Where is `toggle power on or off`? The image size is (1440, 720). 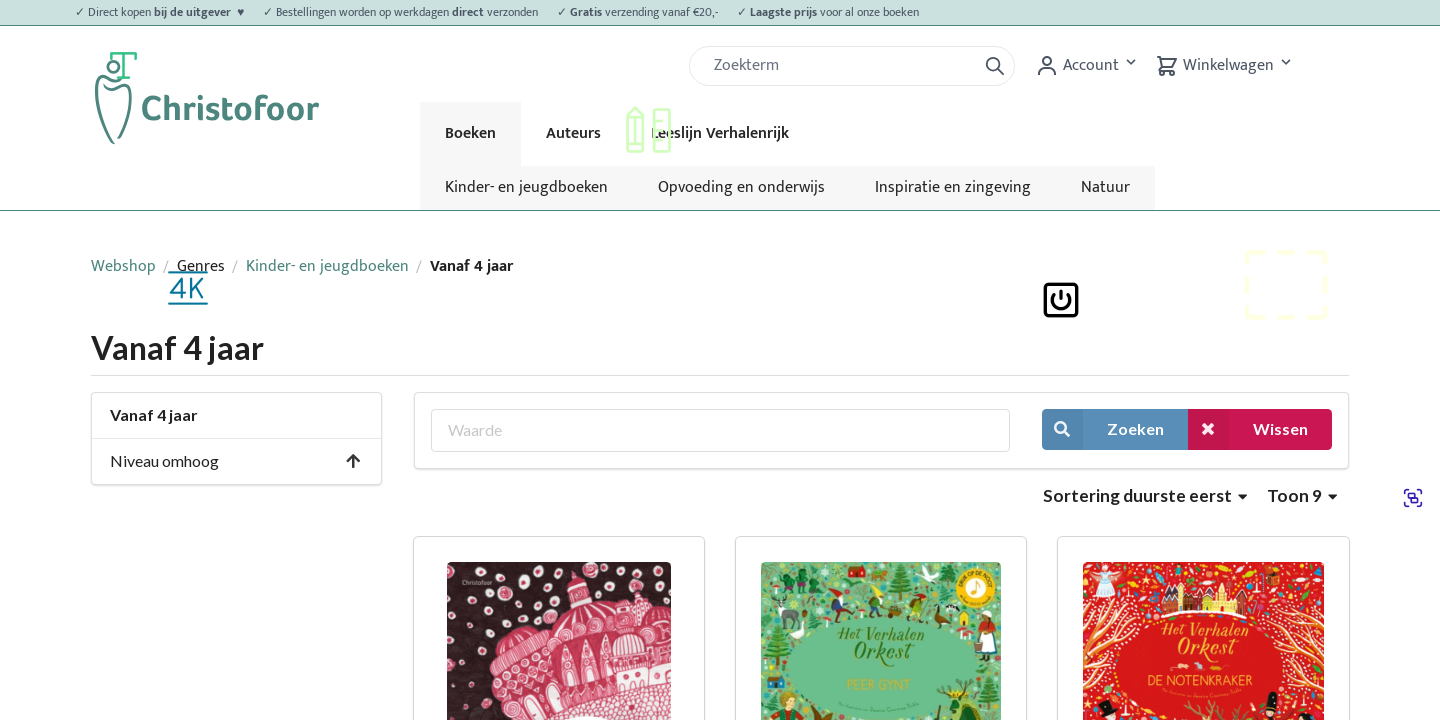 toggle power on or off is located at coordinates (1061, 300).